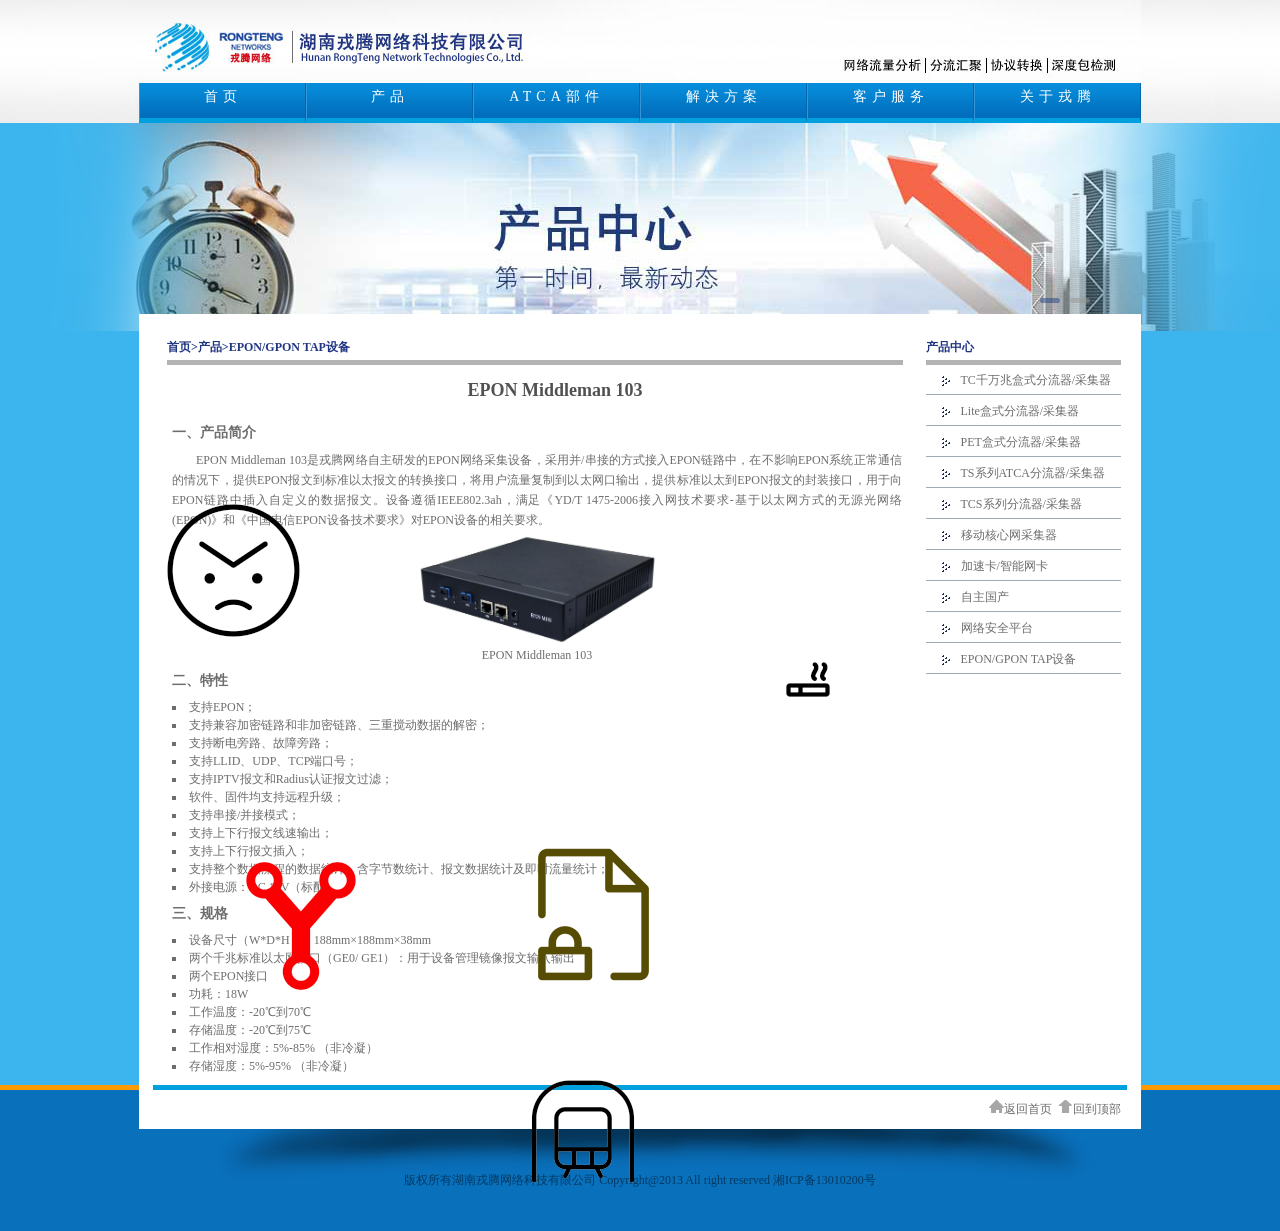  What do you see at coordinates (233, 570) in the screenshot?
I see `react to a message with anger` at bounding box center [233, 570].